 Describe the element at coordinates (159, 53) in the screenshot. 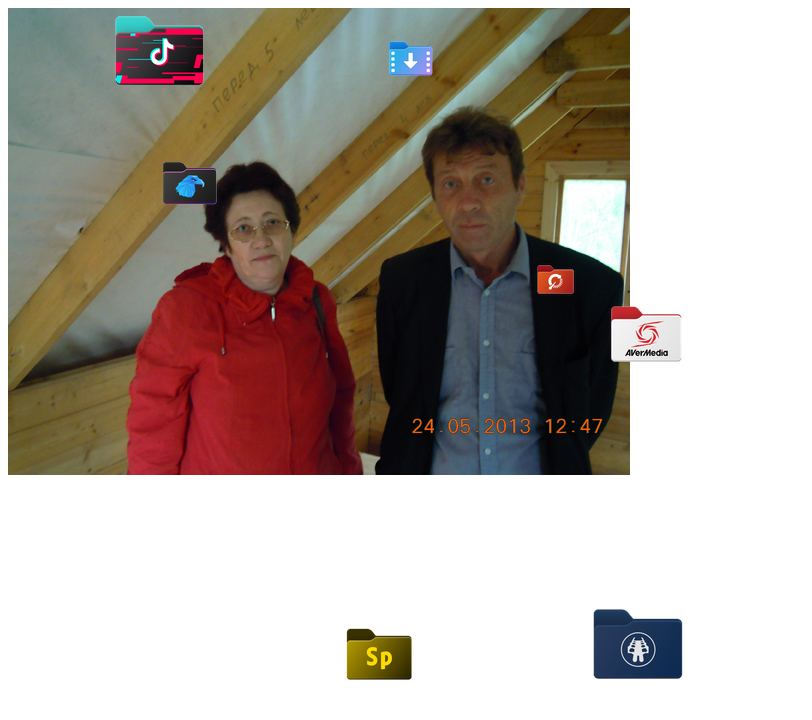

I see `open folder containing TikTok downloads or saved videos` at that location.